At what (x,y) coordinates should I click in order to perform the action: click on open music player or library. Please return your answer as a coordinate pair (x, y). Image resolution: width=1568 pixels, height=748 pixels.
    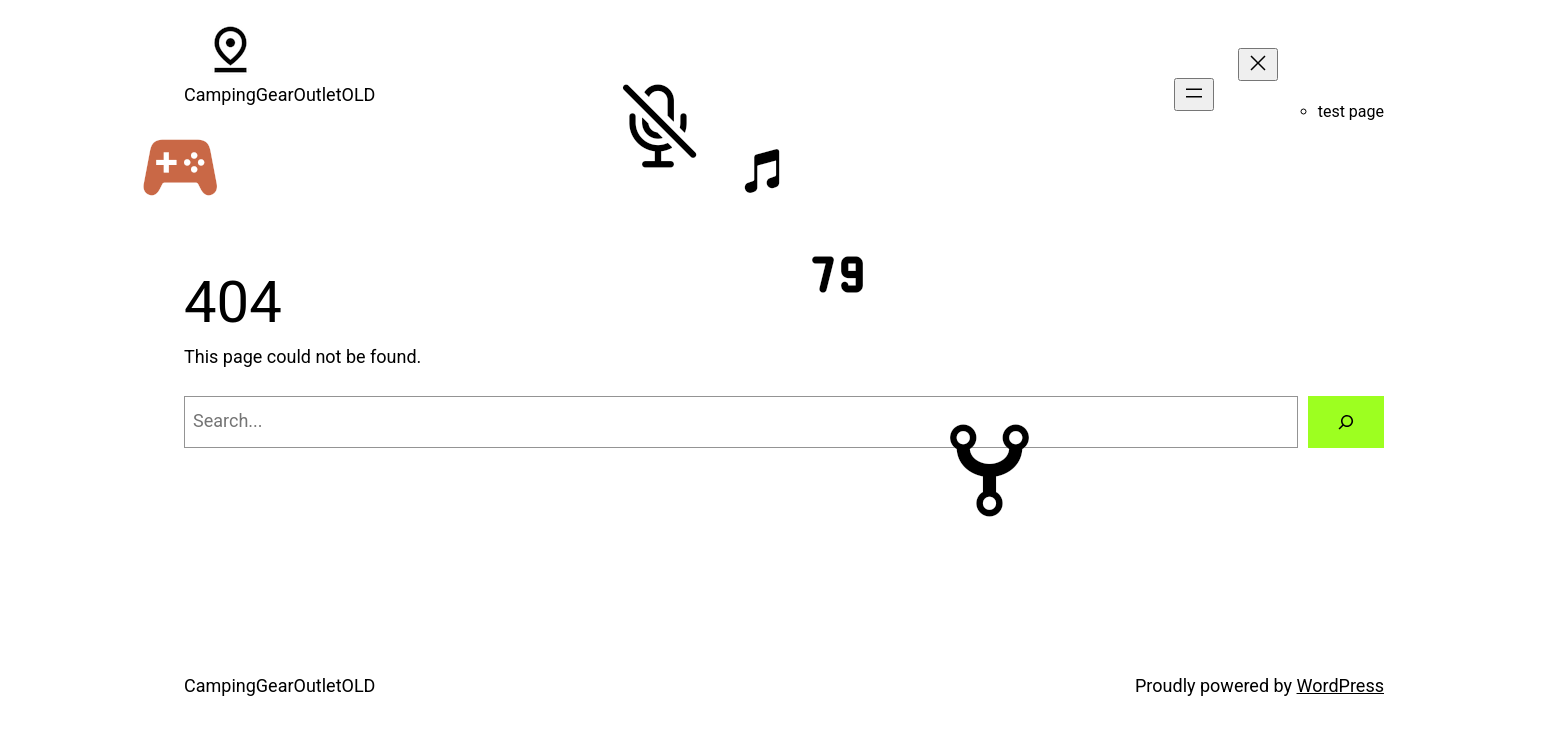
    Looking at the image, I should click on (762, 171).